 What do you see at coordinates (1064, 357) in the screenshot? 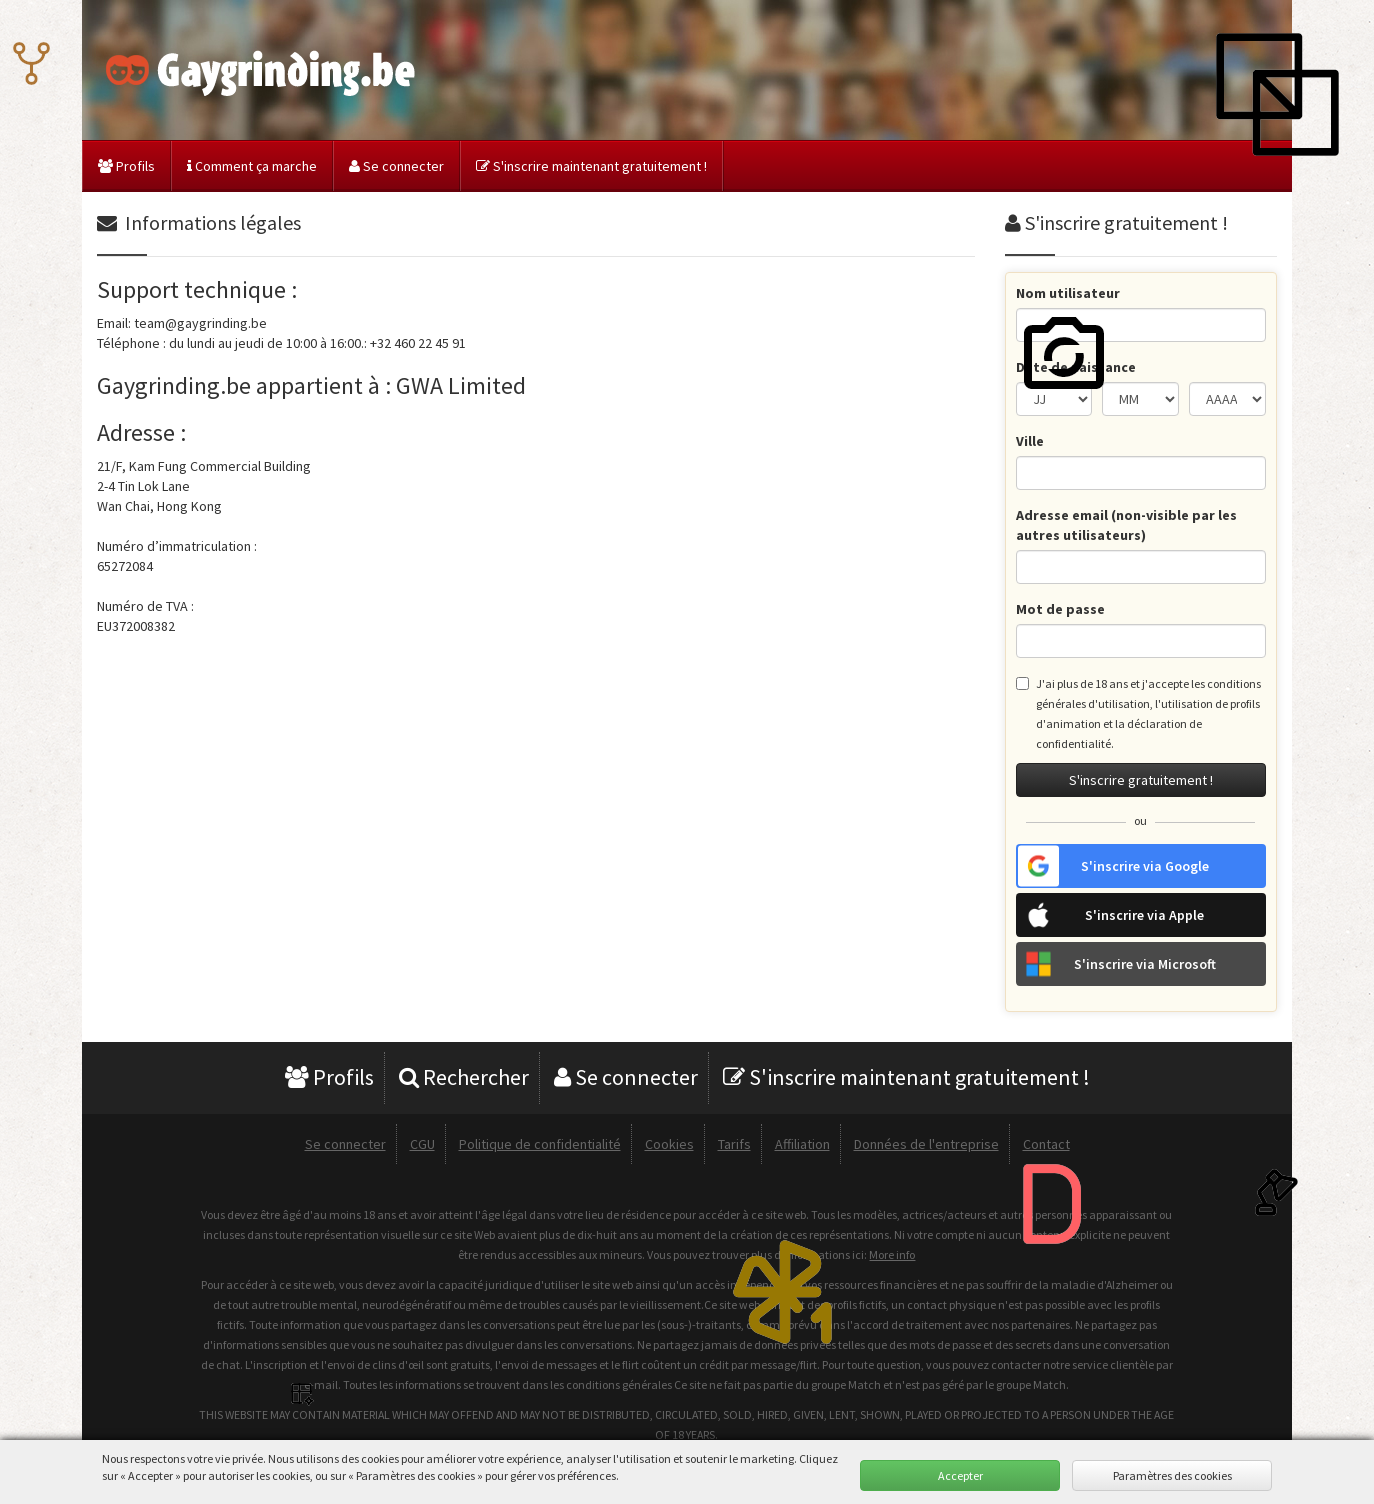
I see `enable party mode for shared photo capture` at bounding box center [1064, 357].